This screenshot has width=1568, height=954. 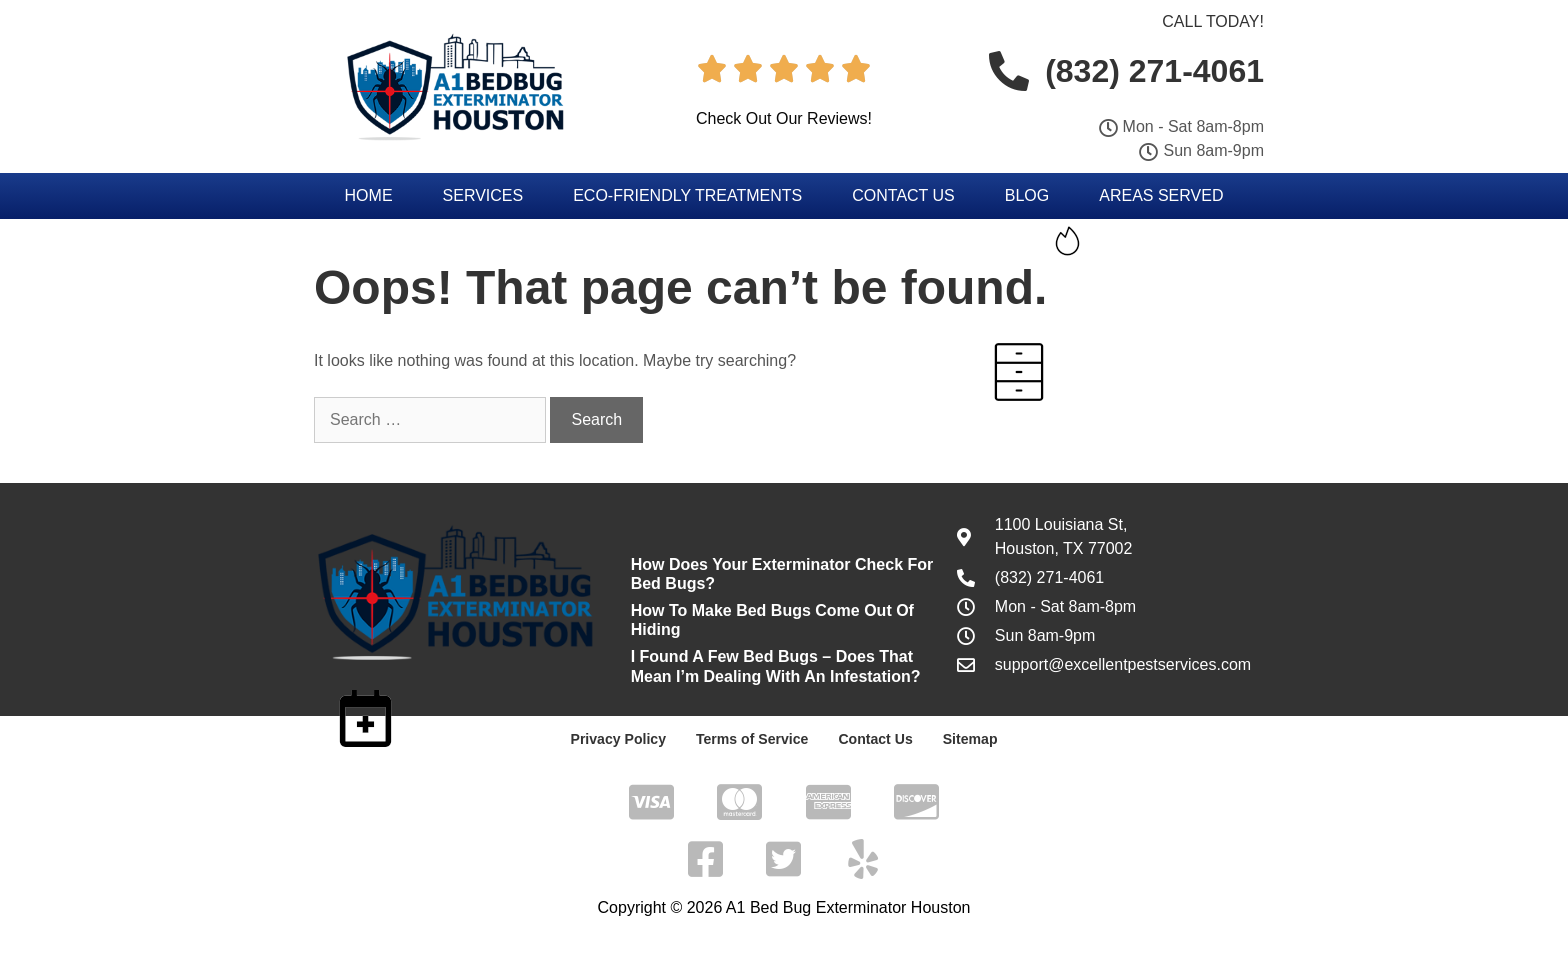 I want to click on browse furniture or home decor items, so click(x=1019, y=372).